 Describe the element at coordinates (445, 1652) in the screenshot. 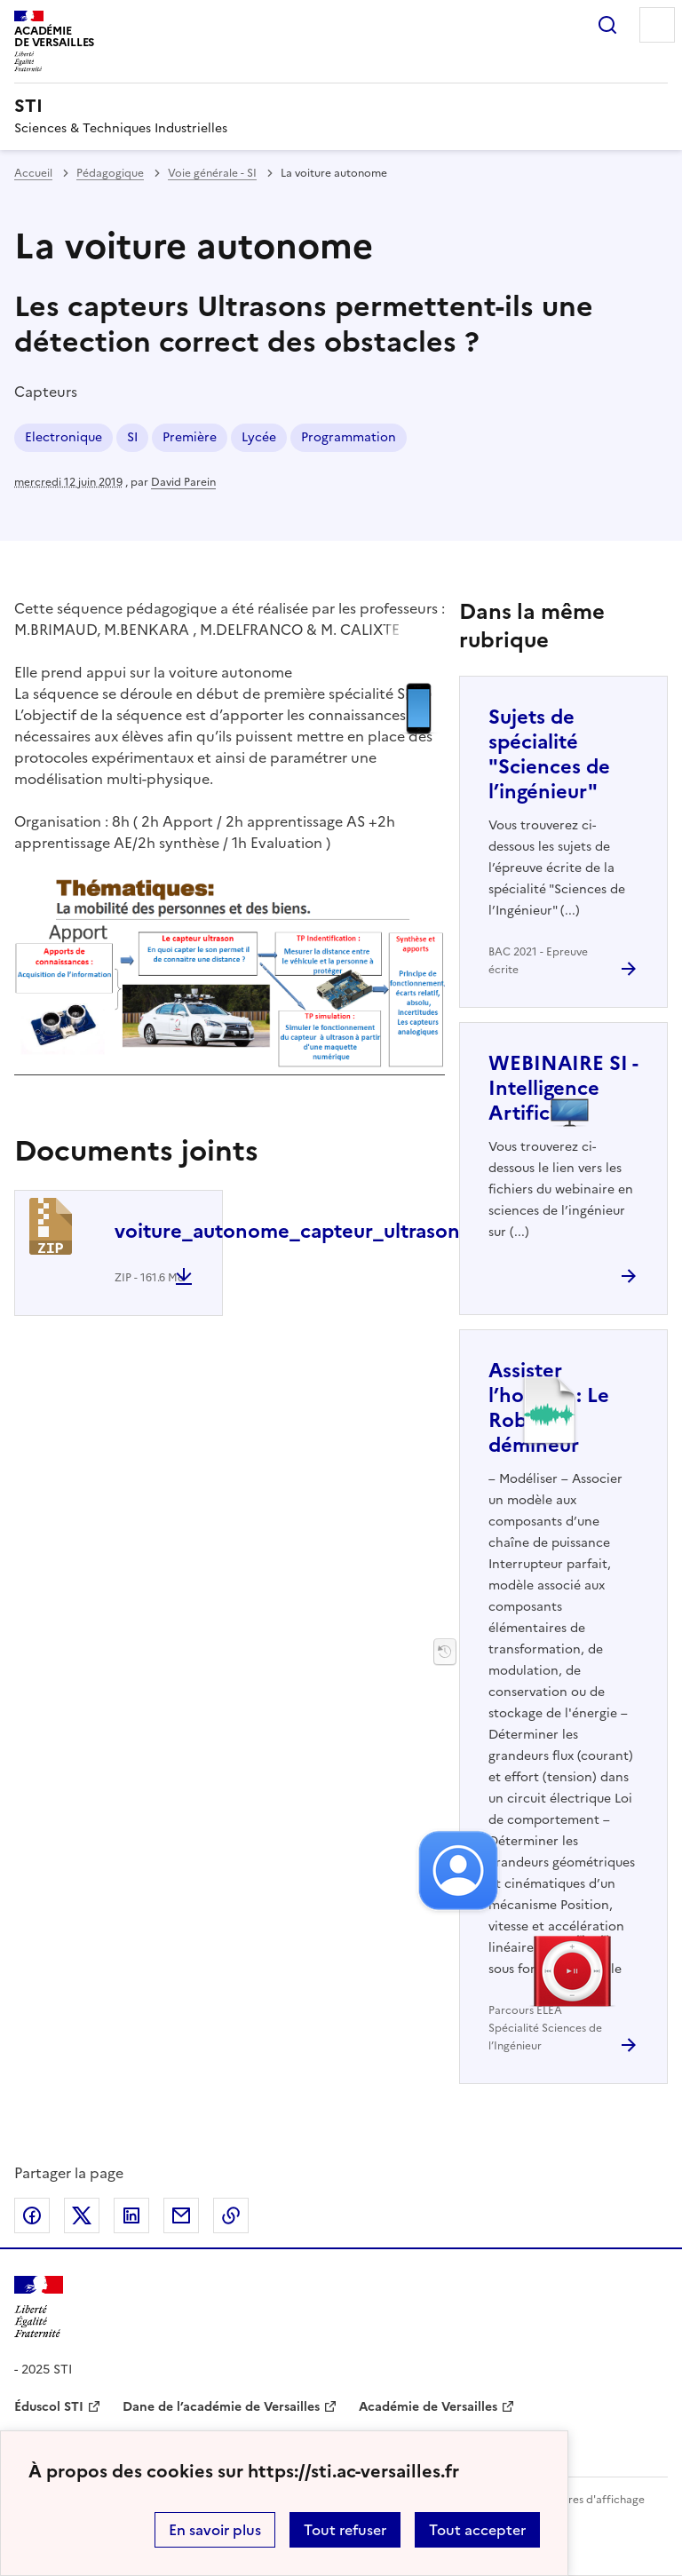

I see `a deleted file in the trash` at that location.